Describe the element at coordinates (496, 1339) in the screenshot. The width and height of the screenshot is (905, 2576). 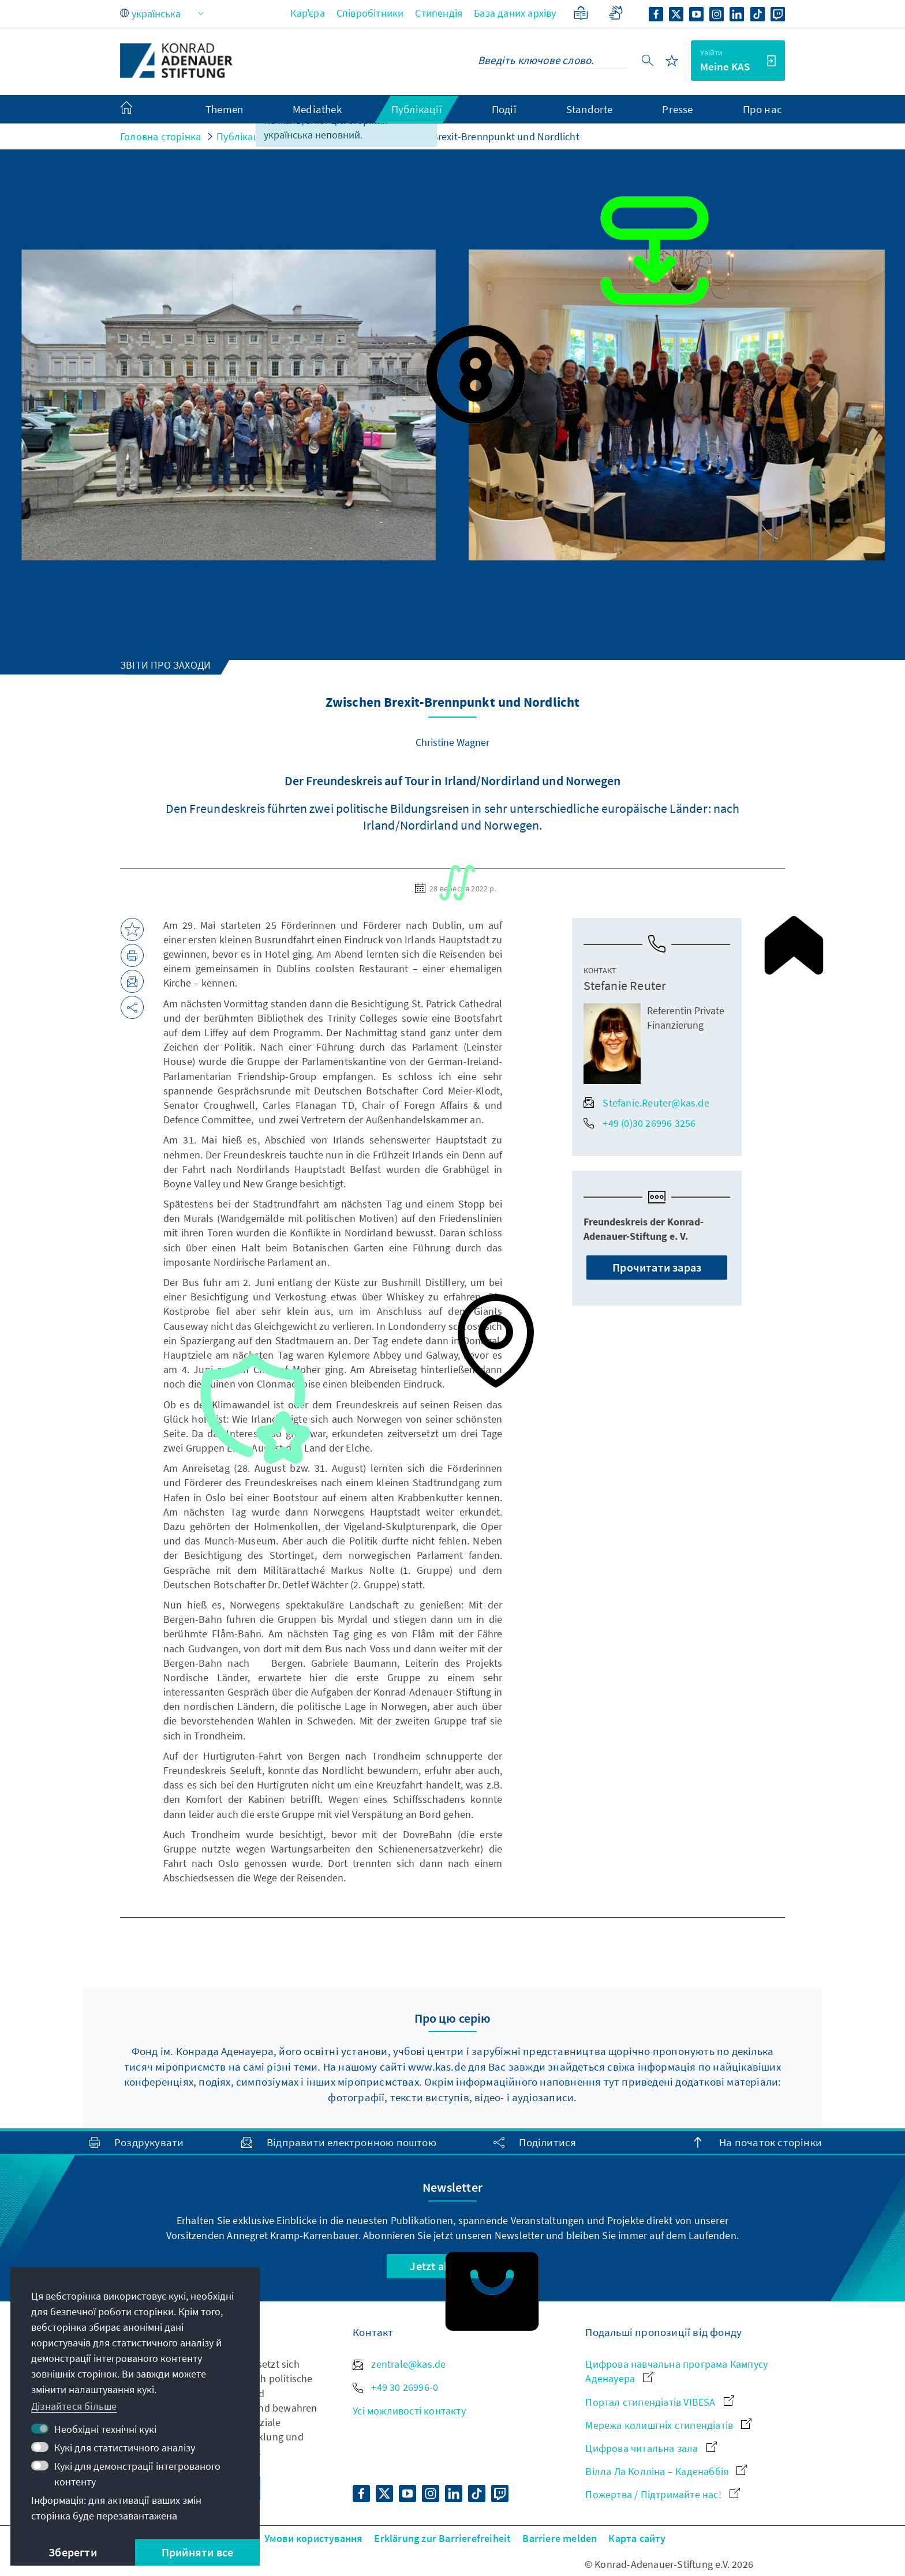
I see `view or set a location on the map` at that location.